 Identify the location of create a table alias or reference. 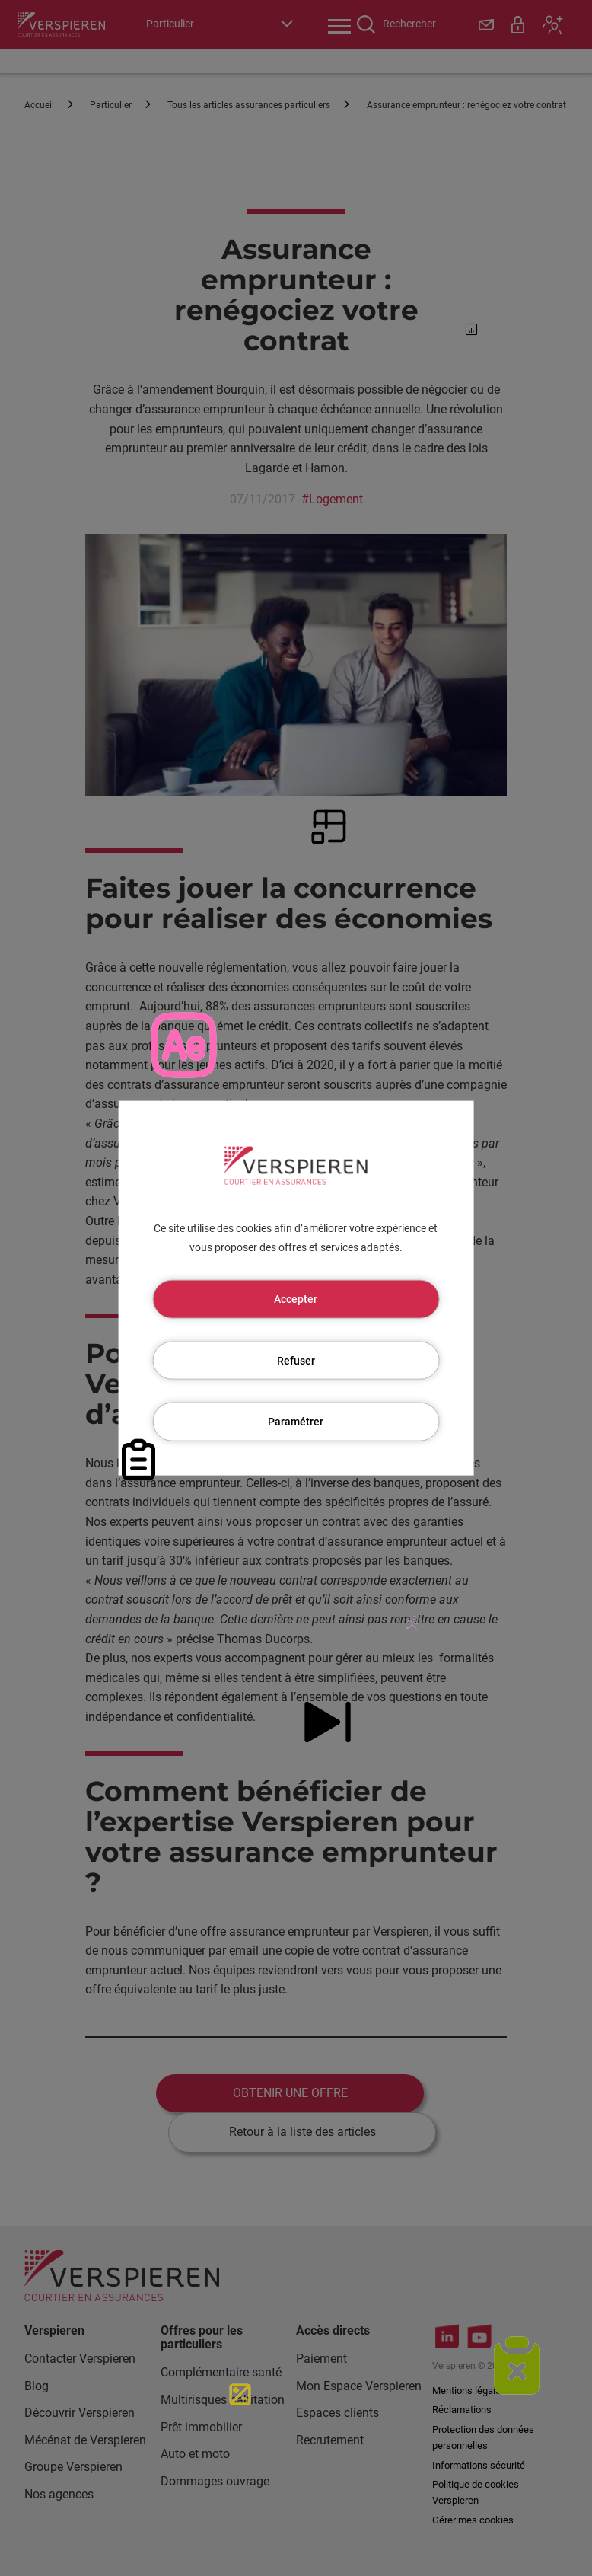
(329, 826).